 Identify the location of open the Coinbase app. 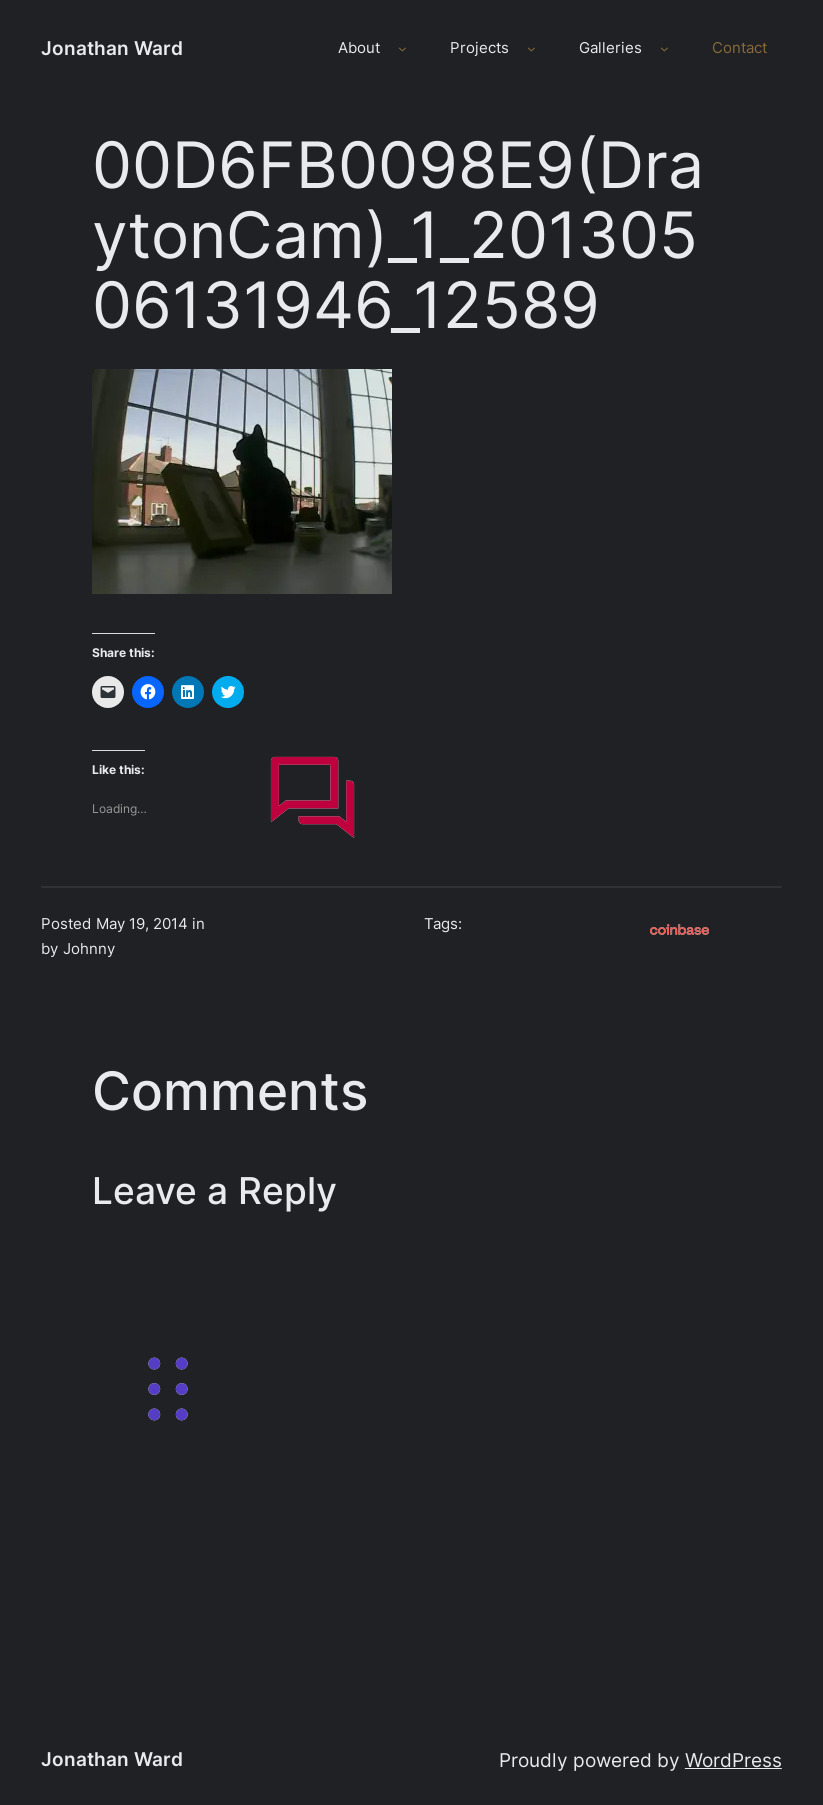
(679, 929).